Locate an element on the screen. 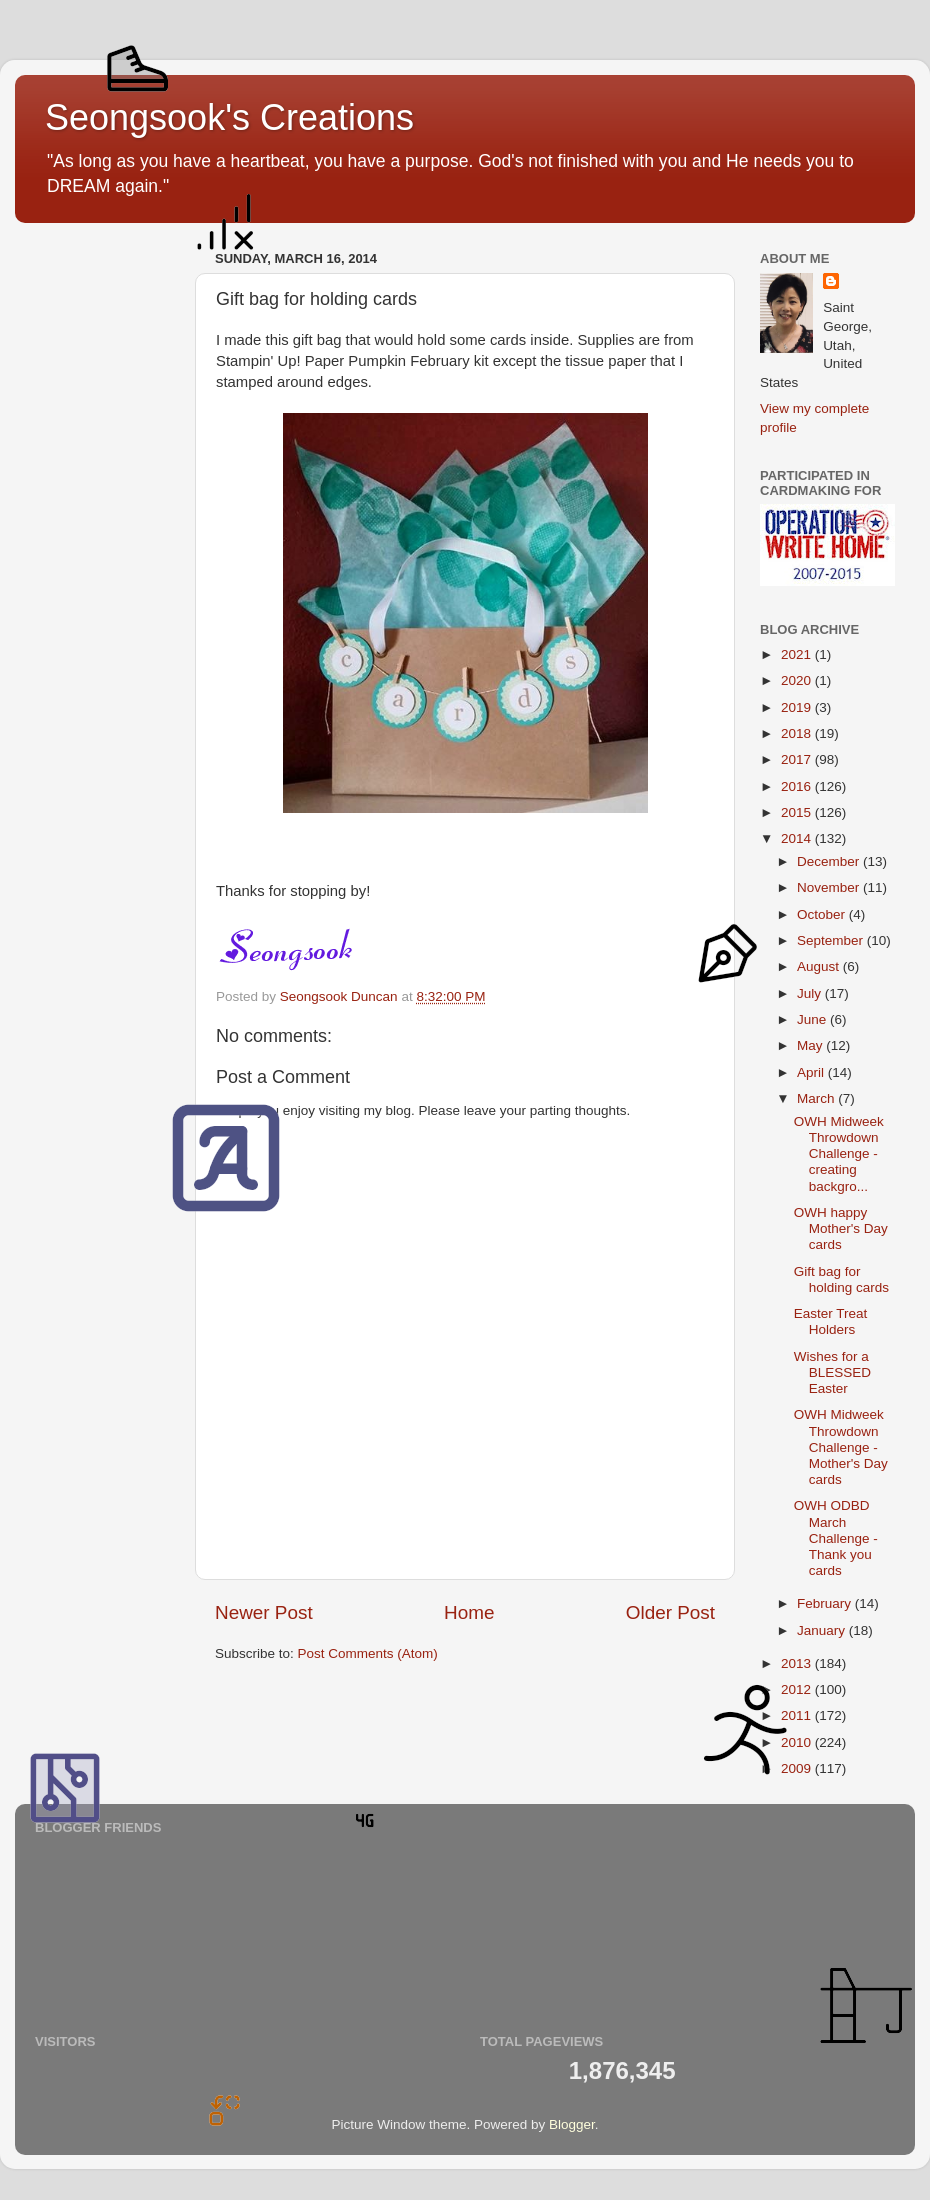 The image size is (930, 2200). access drawing or illustration tools is located at coordinates (724, 956).